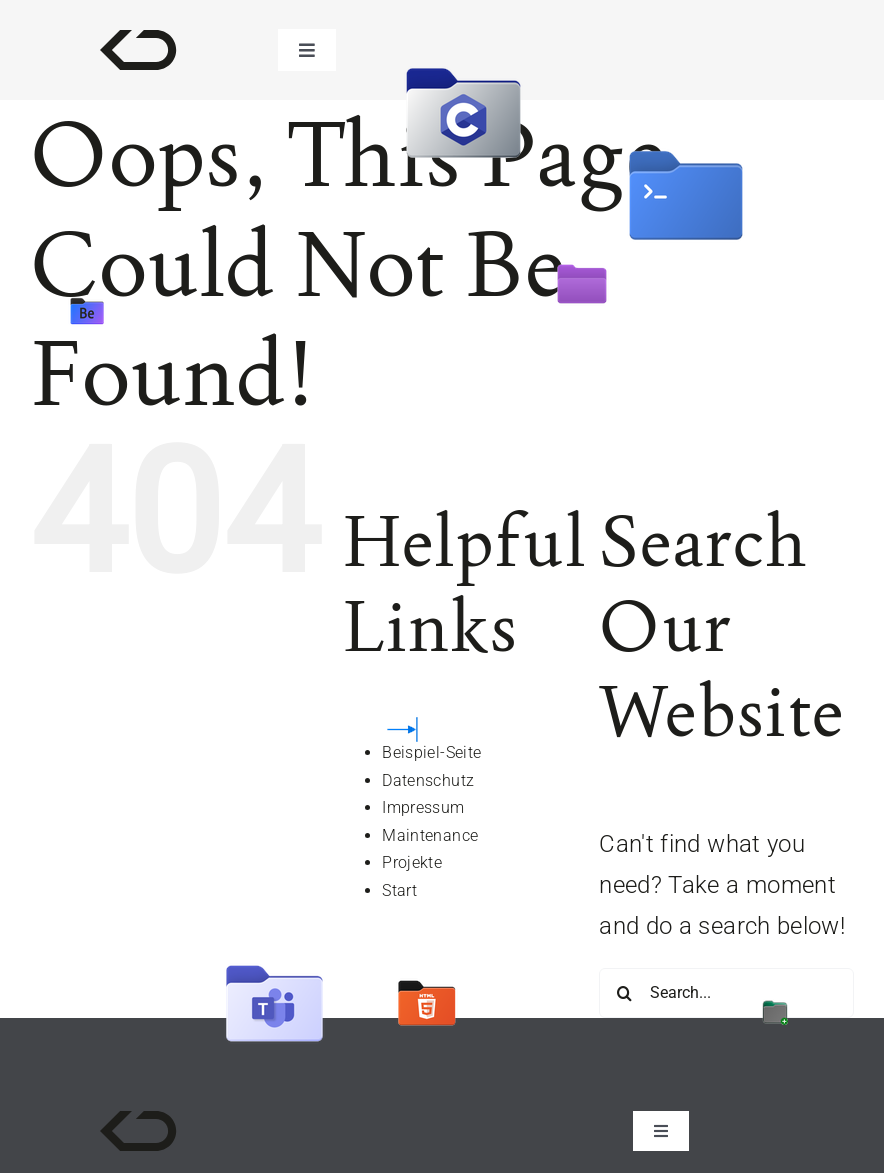 This screenshot has height=1173, width=884. What do you see at coordinates (582, 284) in the screenshot?
I see `open folder containing files` at bounding box center [582, 284].